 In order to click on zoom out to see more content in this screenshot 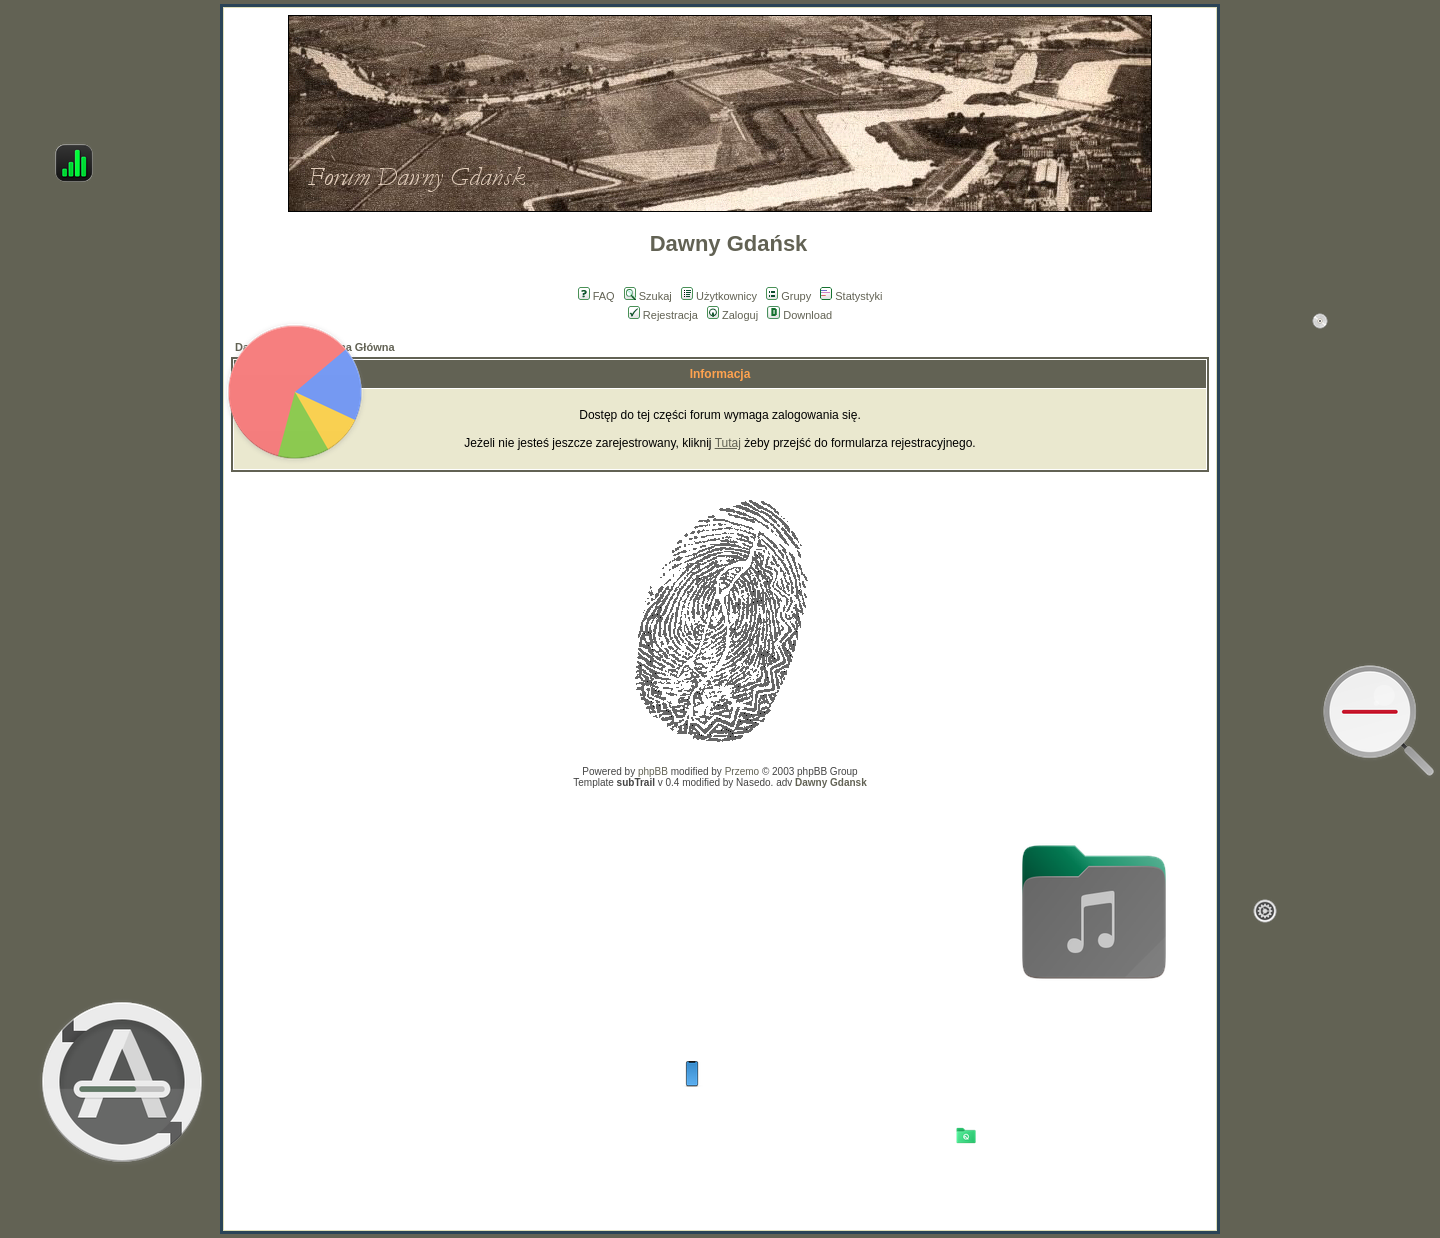, I will do `click(1377, 719)`.